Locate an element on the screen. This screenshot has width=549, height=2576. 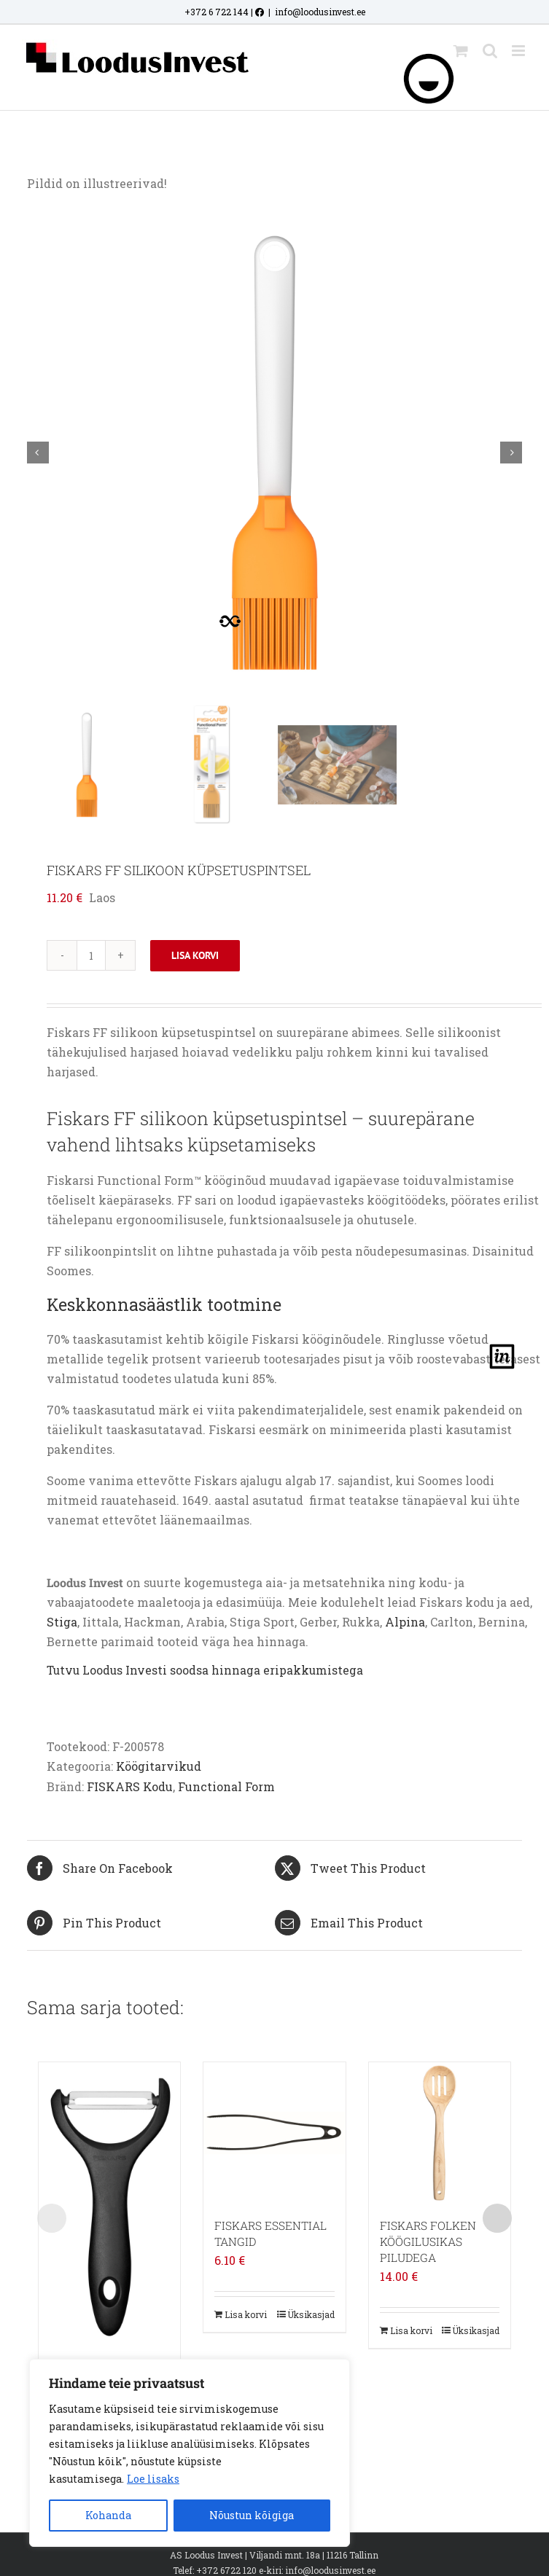
immer library logo is located at coordinates (230, 621).